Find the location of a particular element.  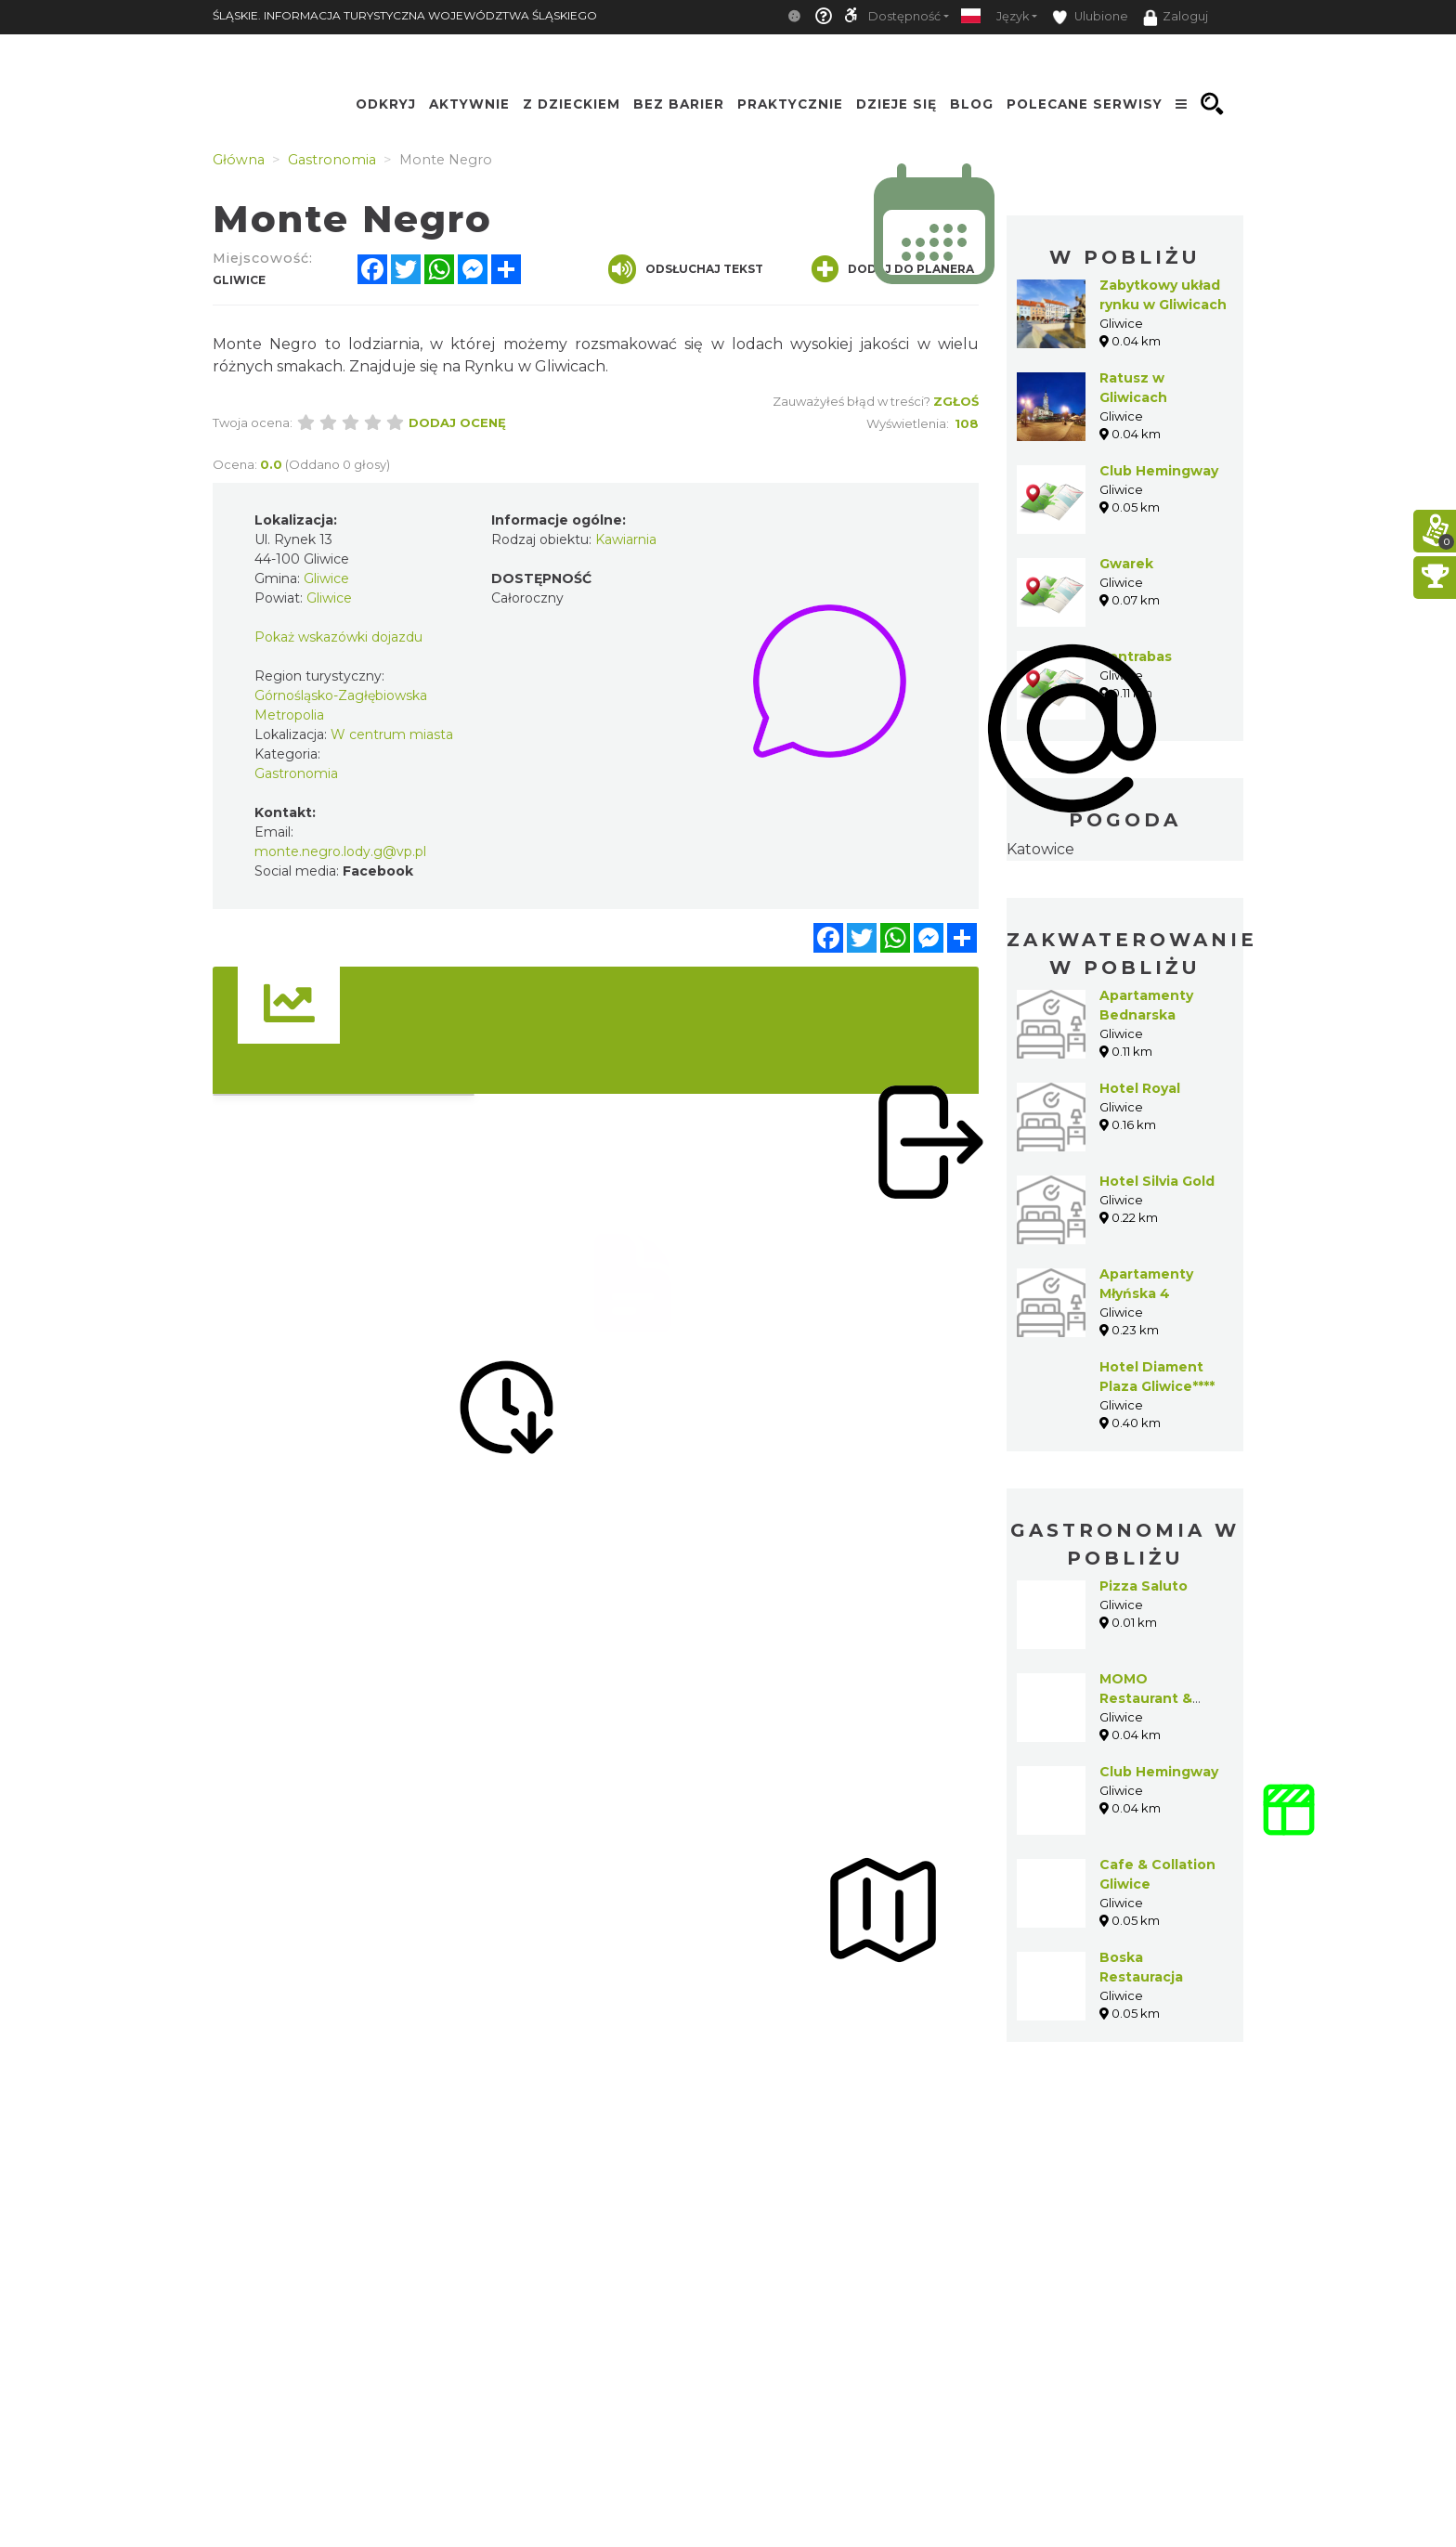

open chat or messaging is located at coordinates (829, 681).